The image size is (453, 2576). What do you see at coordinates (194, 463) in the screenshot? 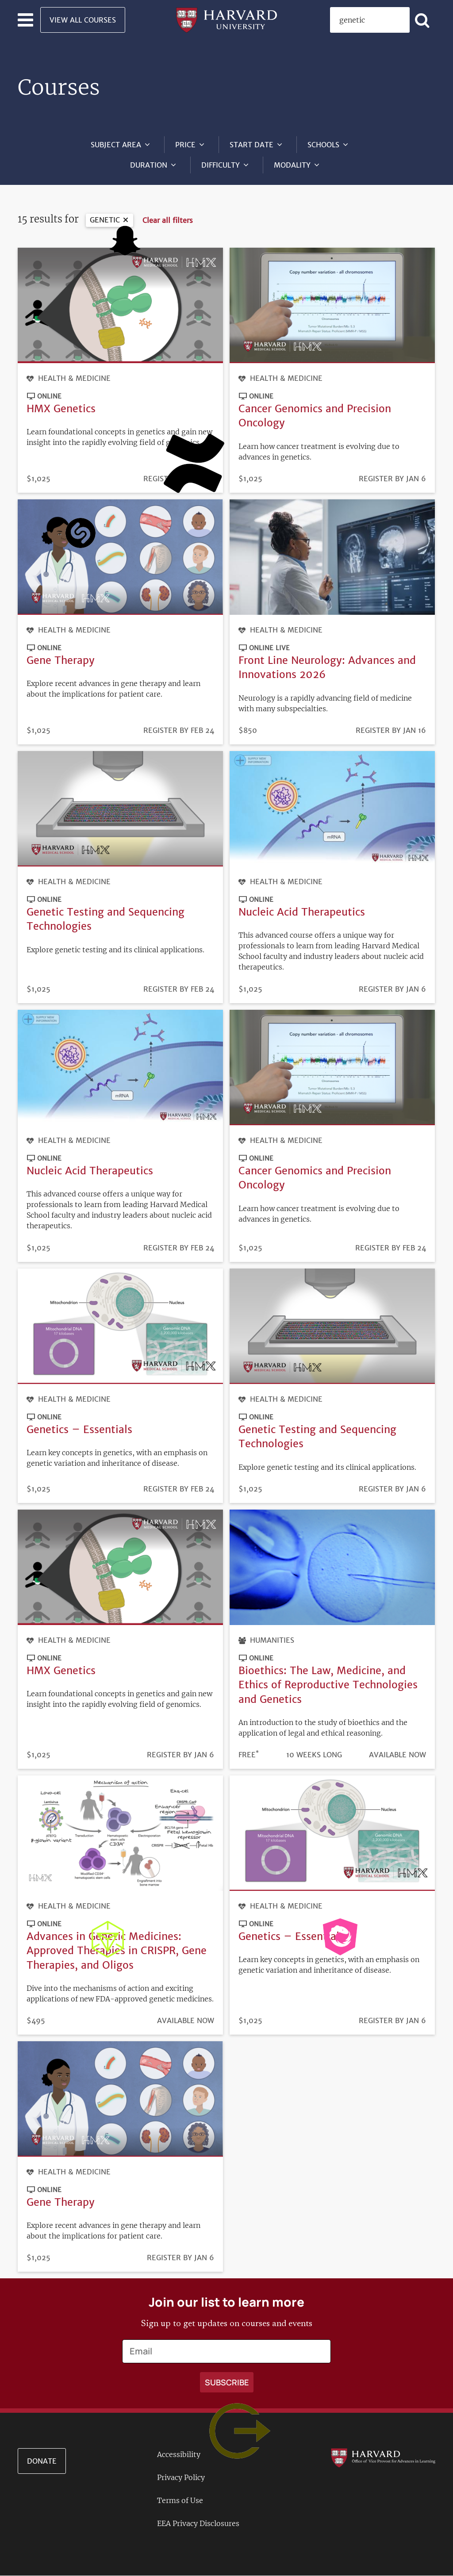
I see `open Confluence workspace` at bounding box center [194, 463].